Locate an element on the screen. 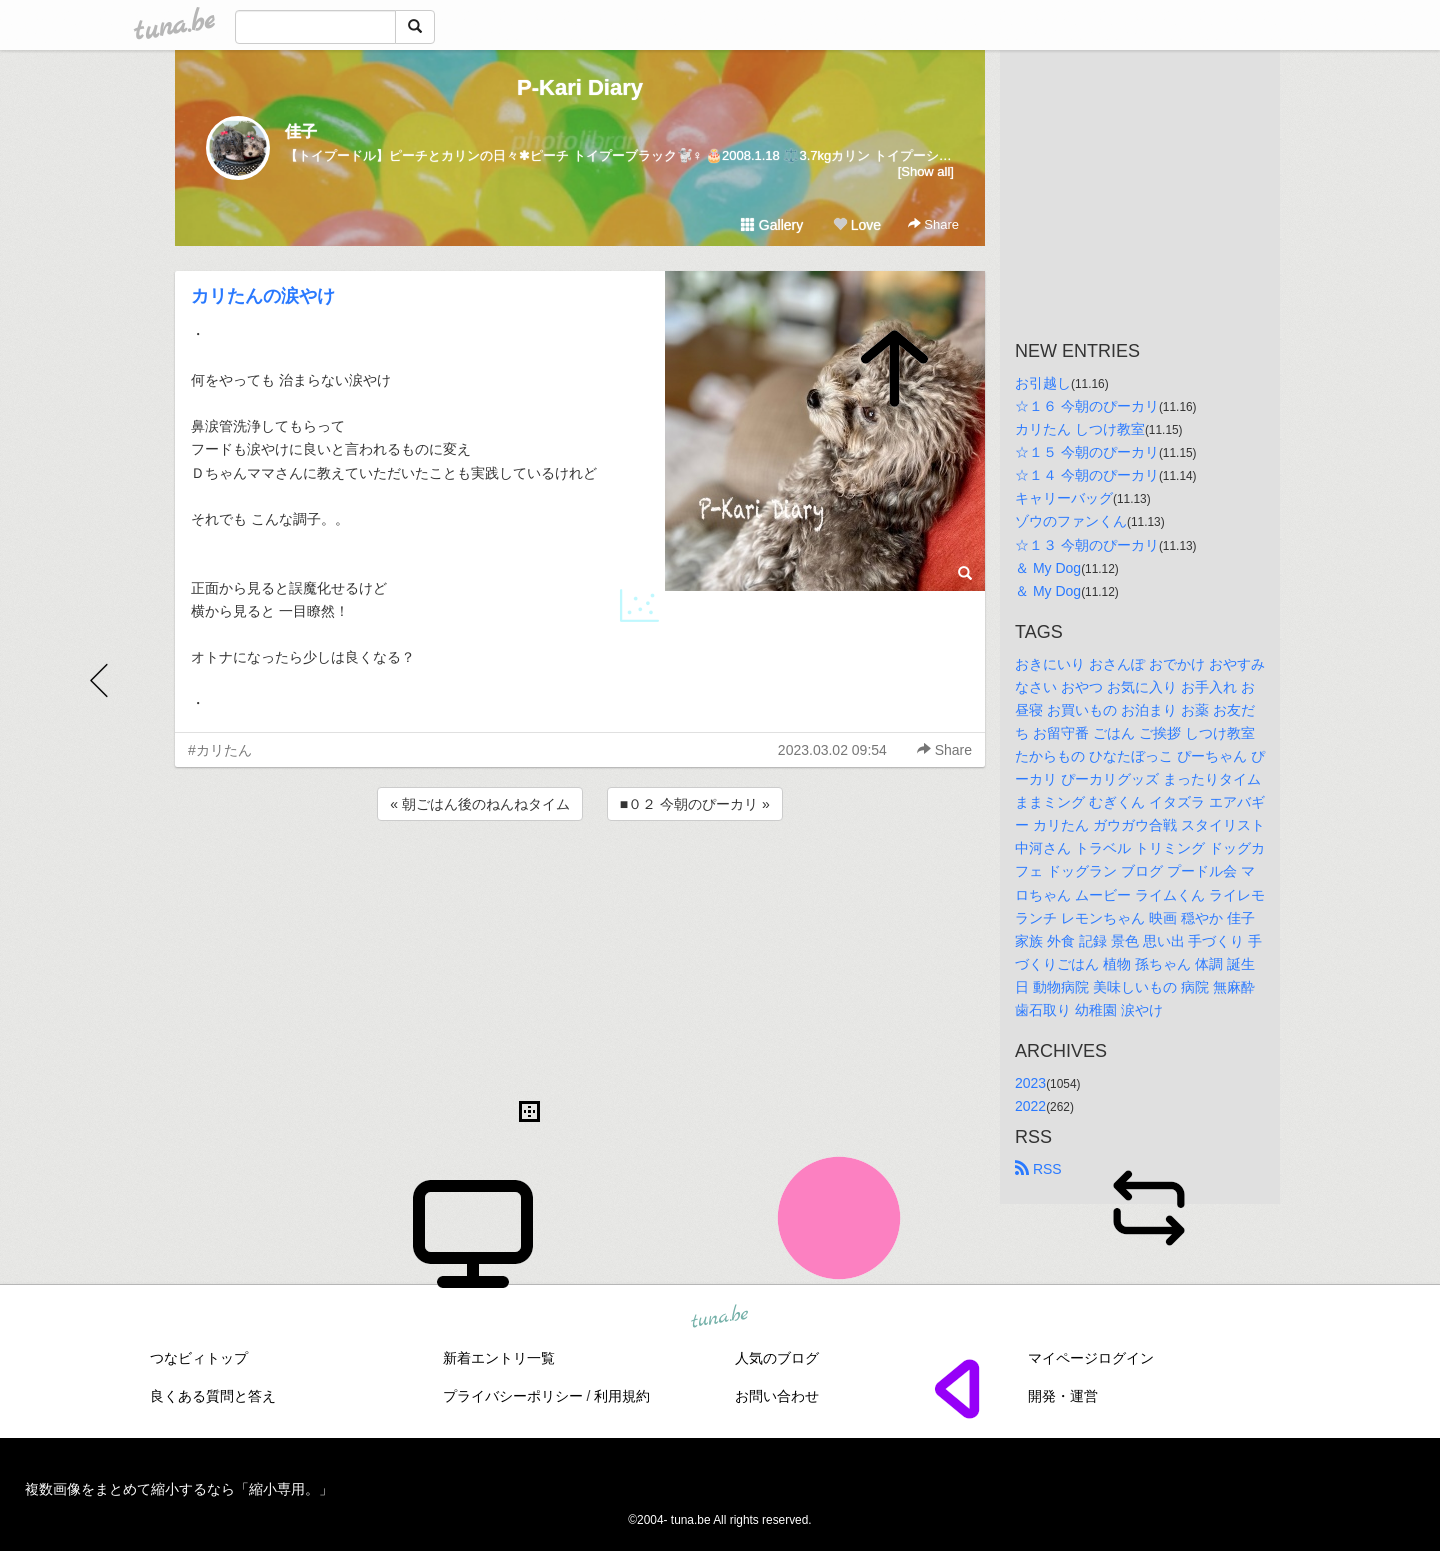  view scatter plot data is located at coordinates (639, 605).